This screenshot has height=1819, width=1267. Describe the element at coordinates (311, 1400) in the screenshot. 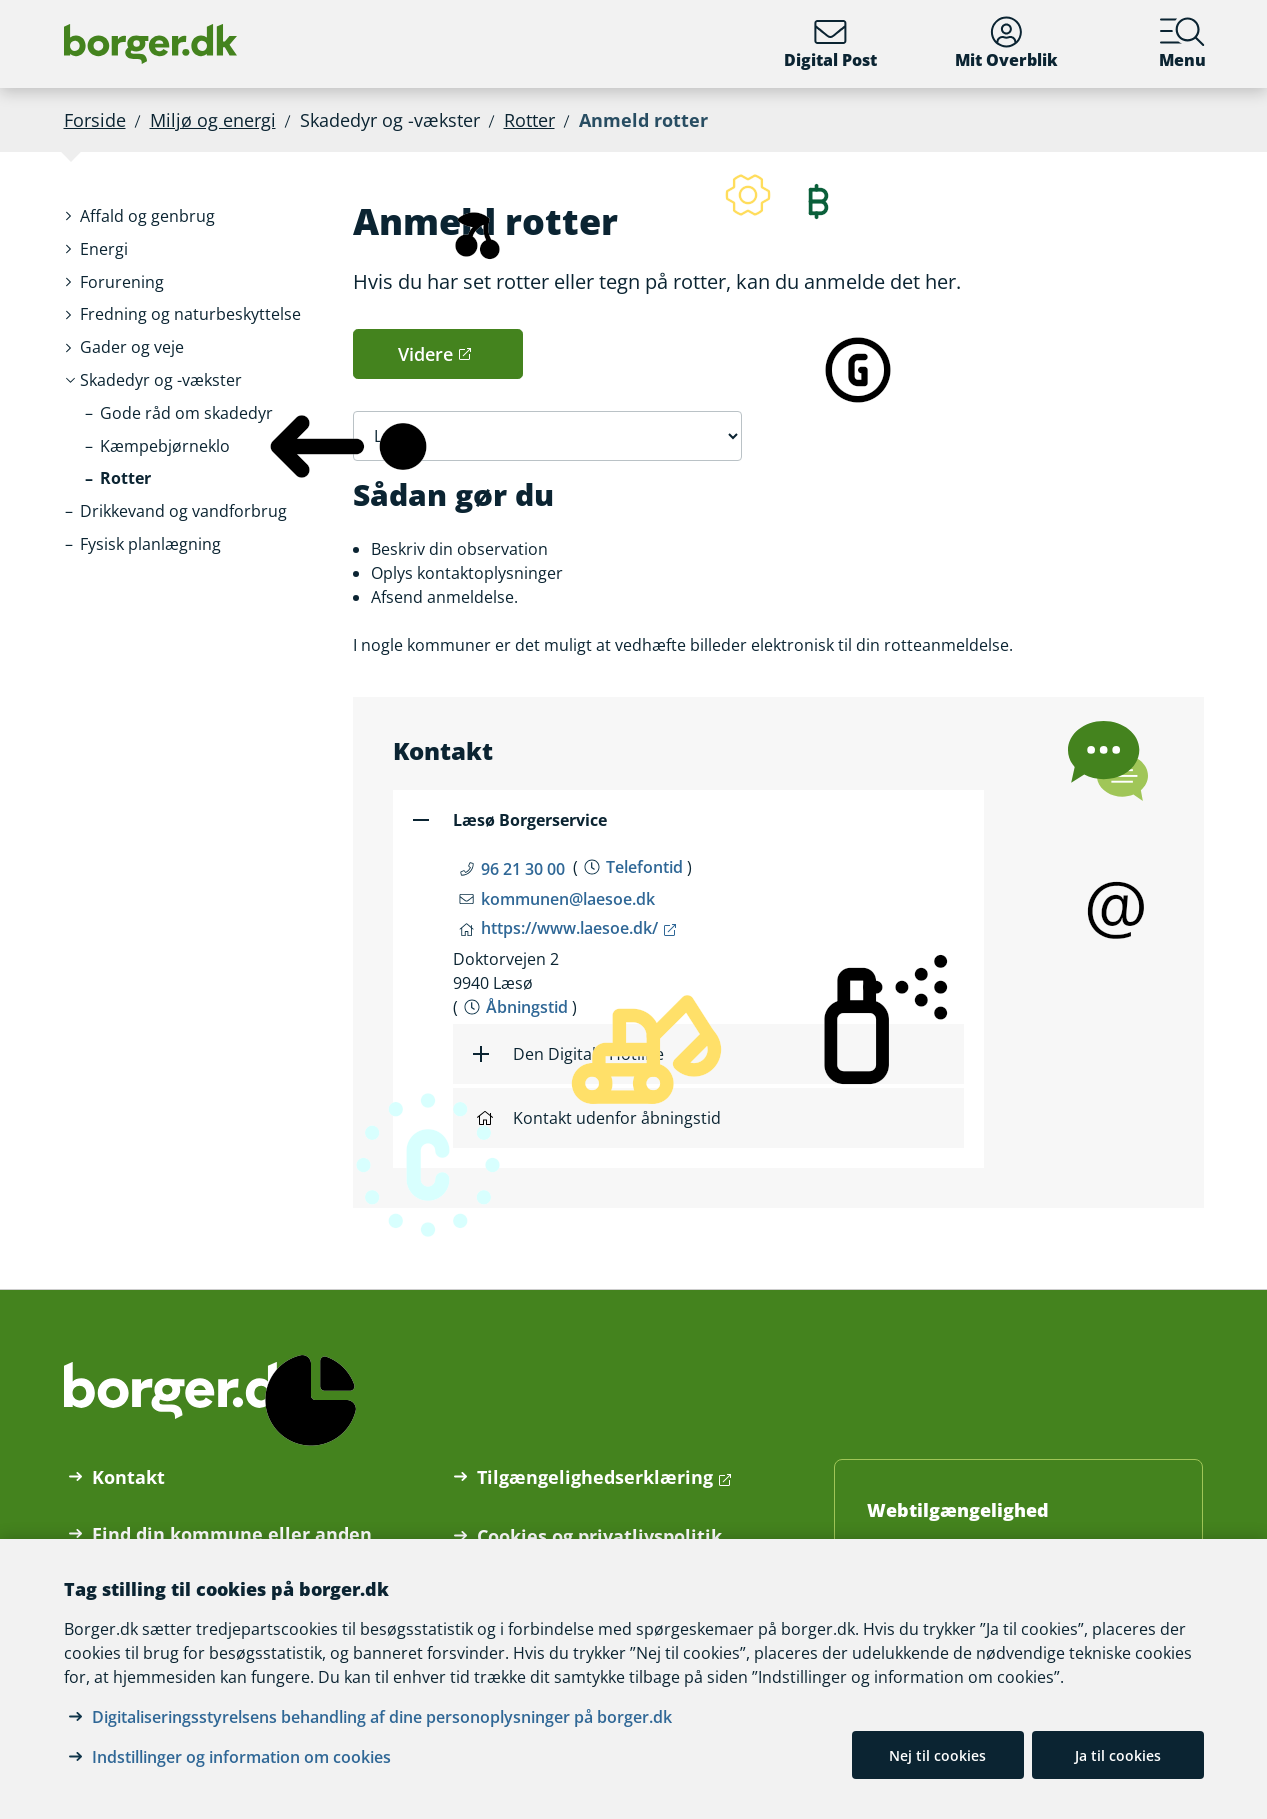

I see `view analytics or statistics` at that location.